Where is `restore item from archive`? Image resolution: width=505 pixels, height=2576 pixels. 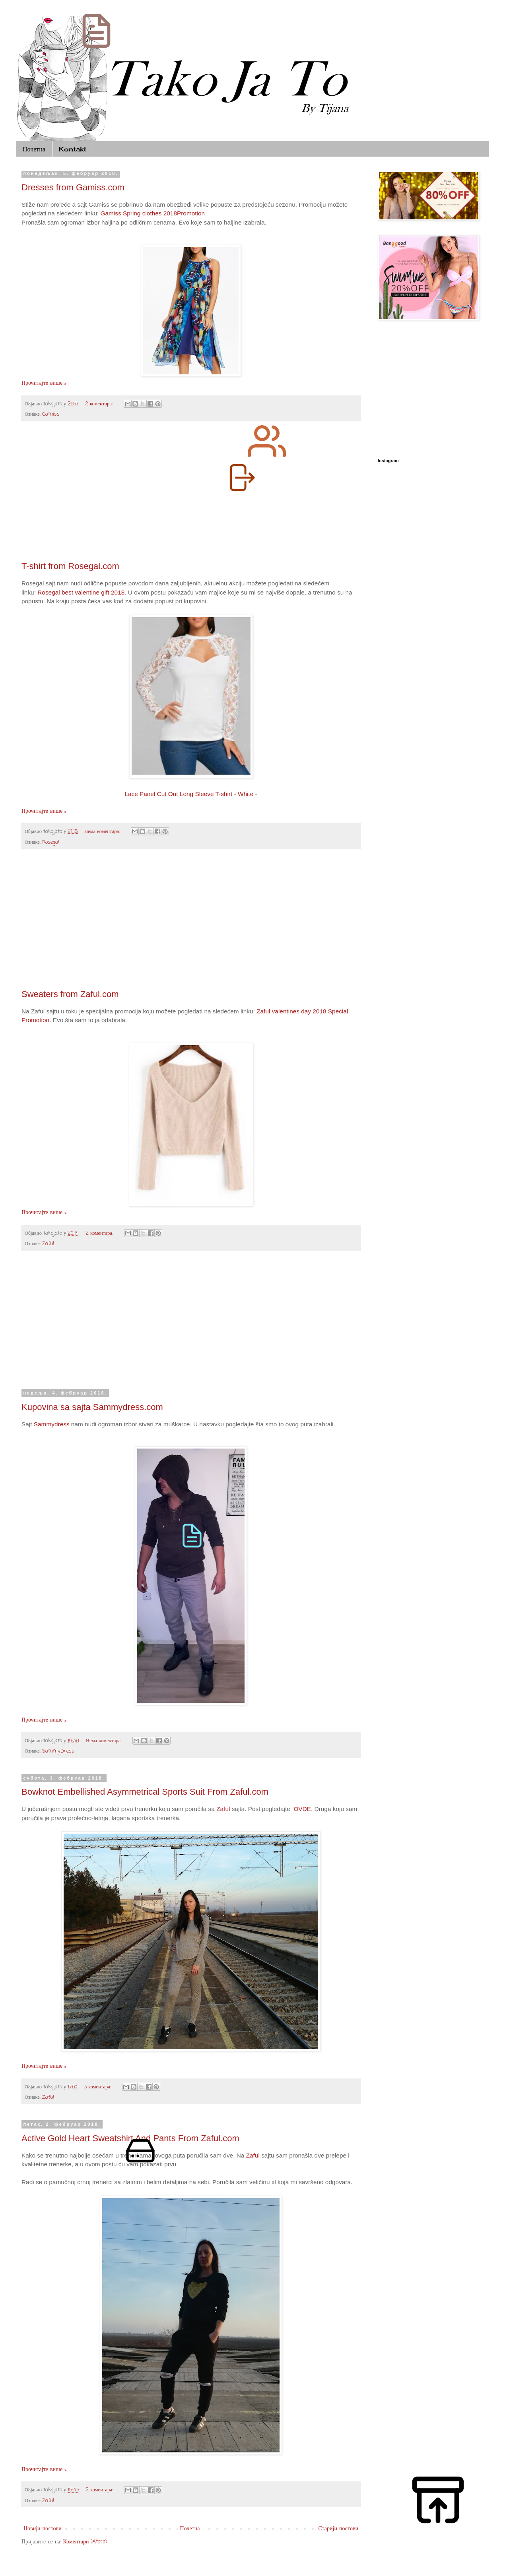
restore item from archive is located at coordinates (438, 2500).